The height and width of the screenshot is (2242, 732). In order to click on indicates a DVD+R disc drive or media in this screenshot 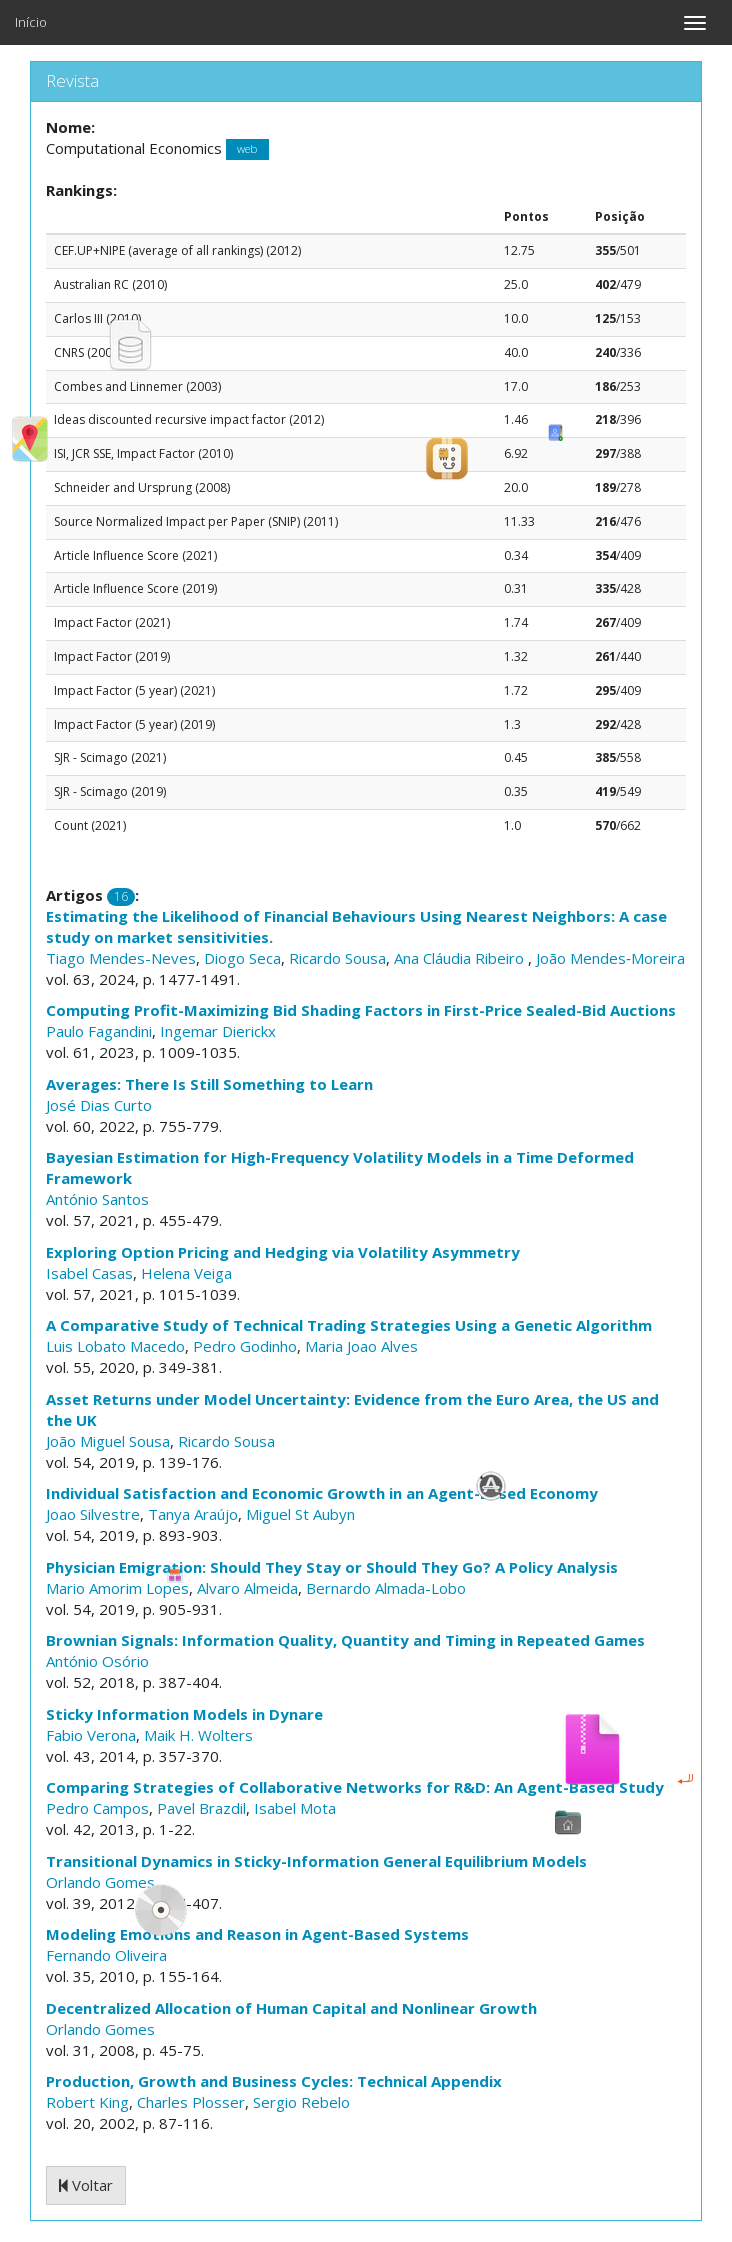, I will do `click(161, 1910)`.